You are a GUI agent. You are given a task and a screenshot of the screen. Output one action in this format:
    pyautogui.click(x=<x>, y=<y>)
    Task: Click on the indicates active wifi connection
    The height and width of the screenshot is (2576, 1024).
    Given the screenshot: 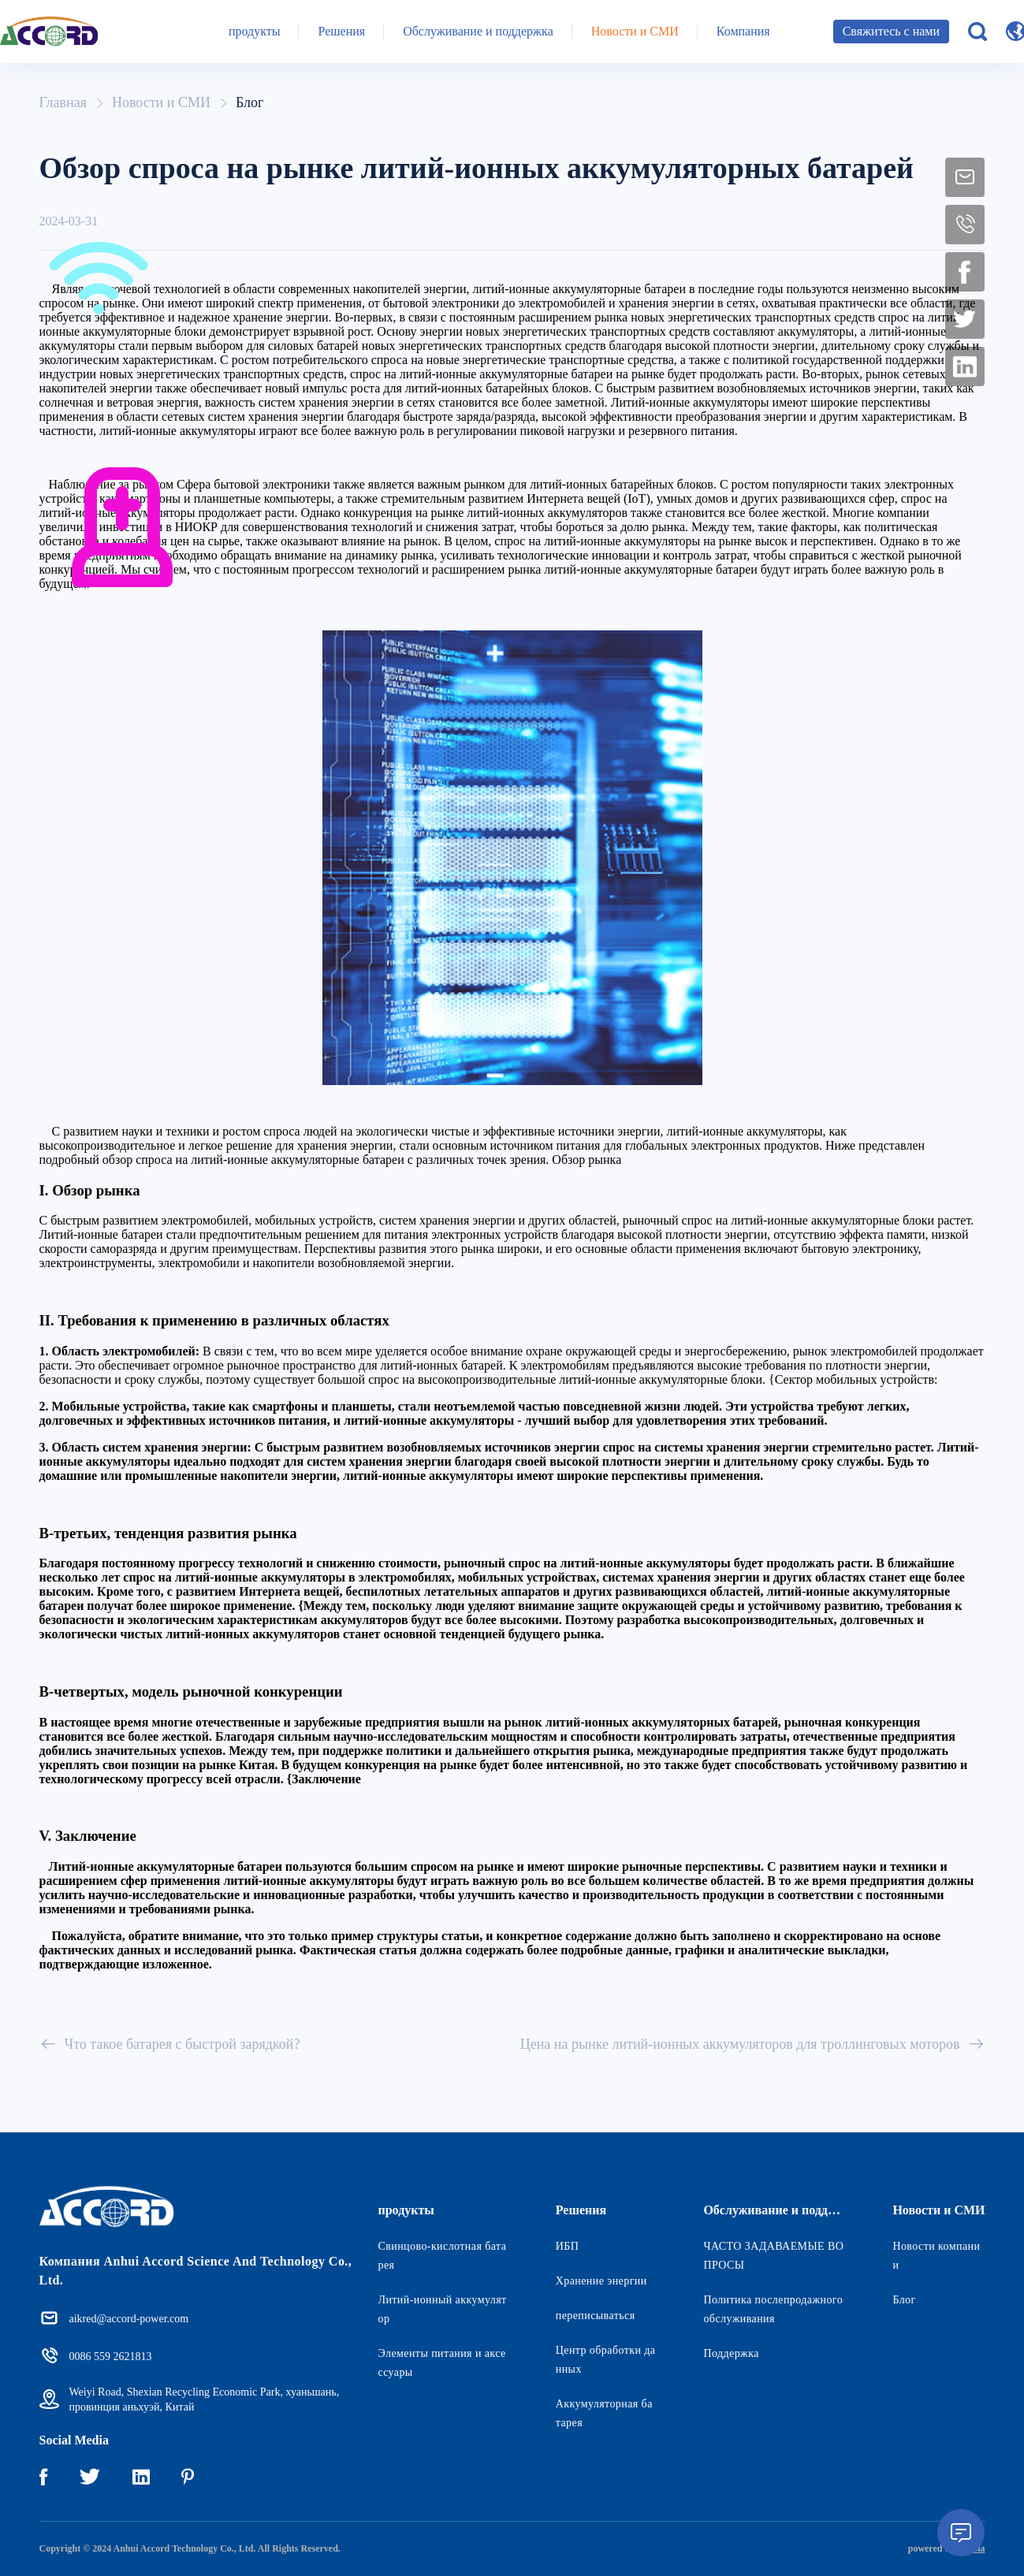 What is the action you would take?
    pyautogui.click(x=99, y=278)
    